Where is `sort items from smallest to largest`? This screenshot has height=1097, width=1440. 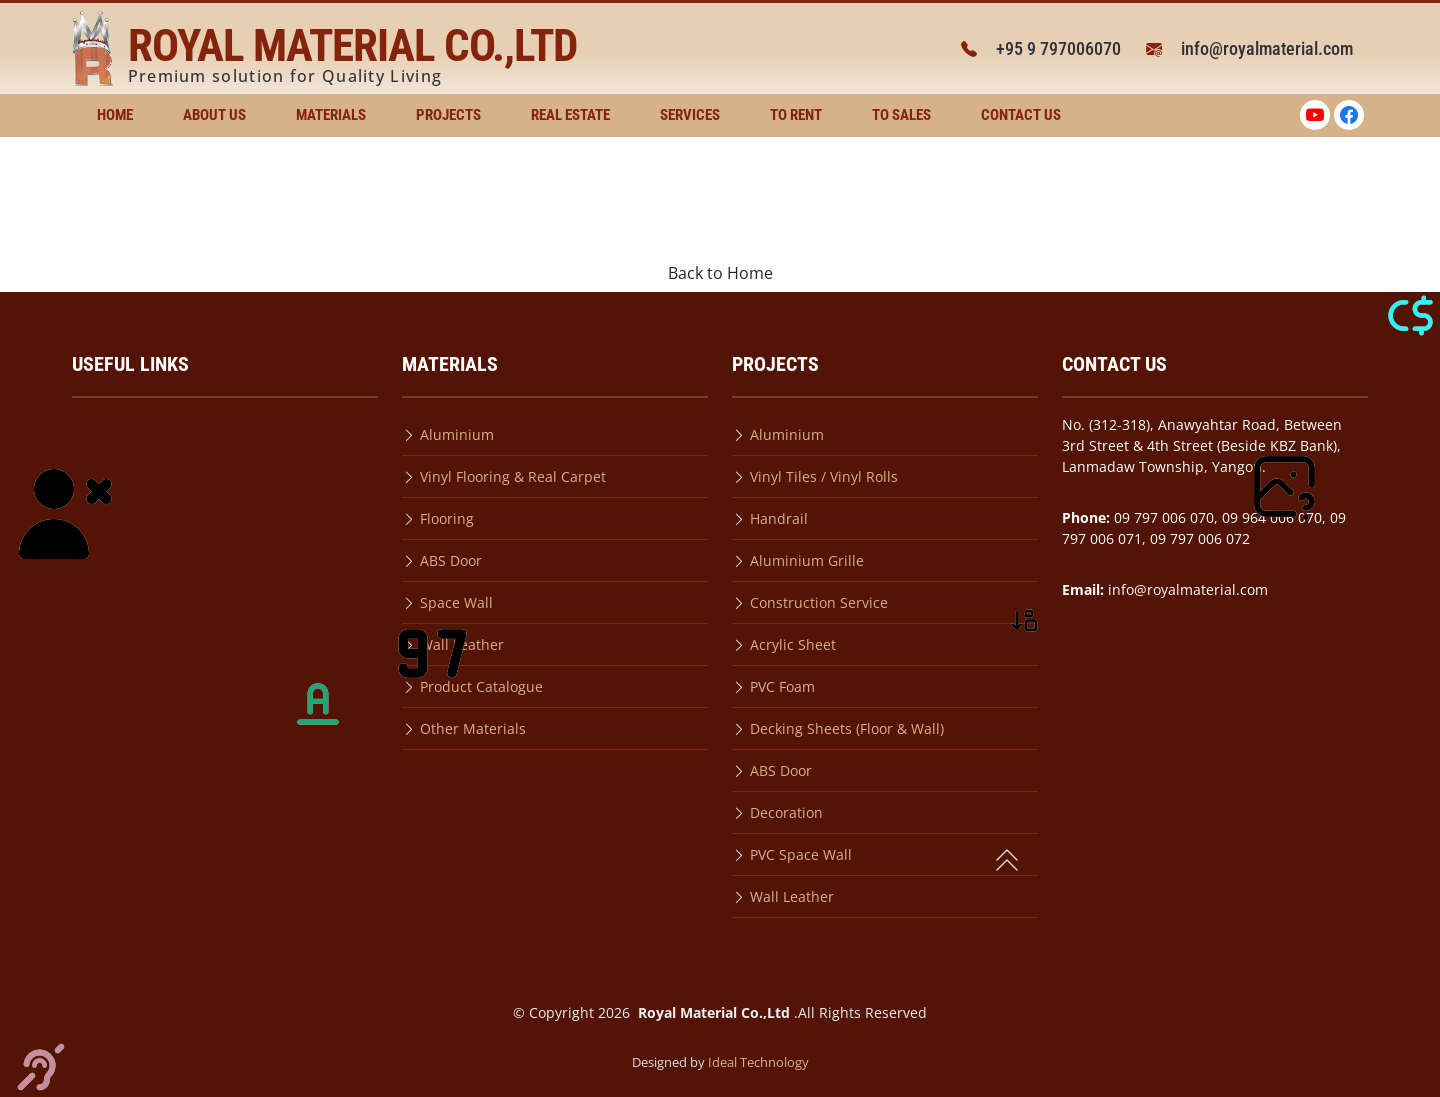 sort items from smallest to largest is located at coordinates (1023, 620).